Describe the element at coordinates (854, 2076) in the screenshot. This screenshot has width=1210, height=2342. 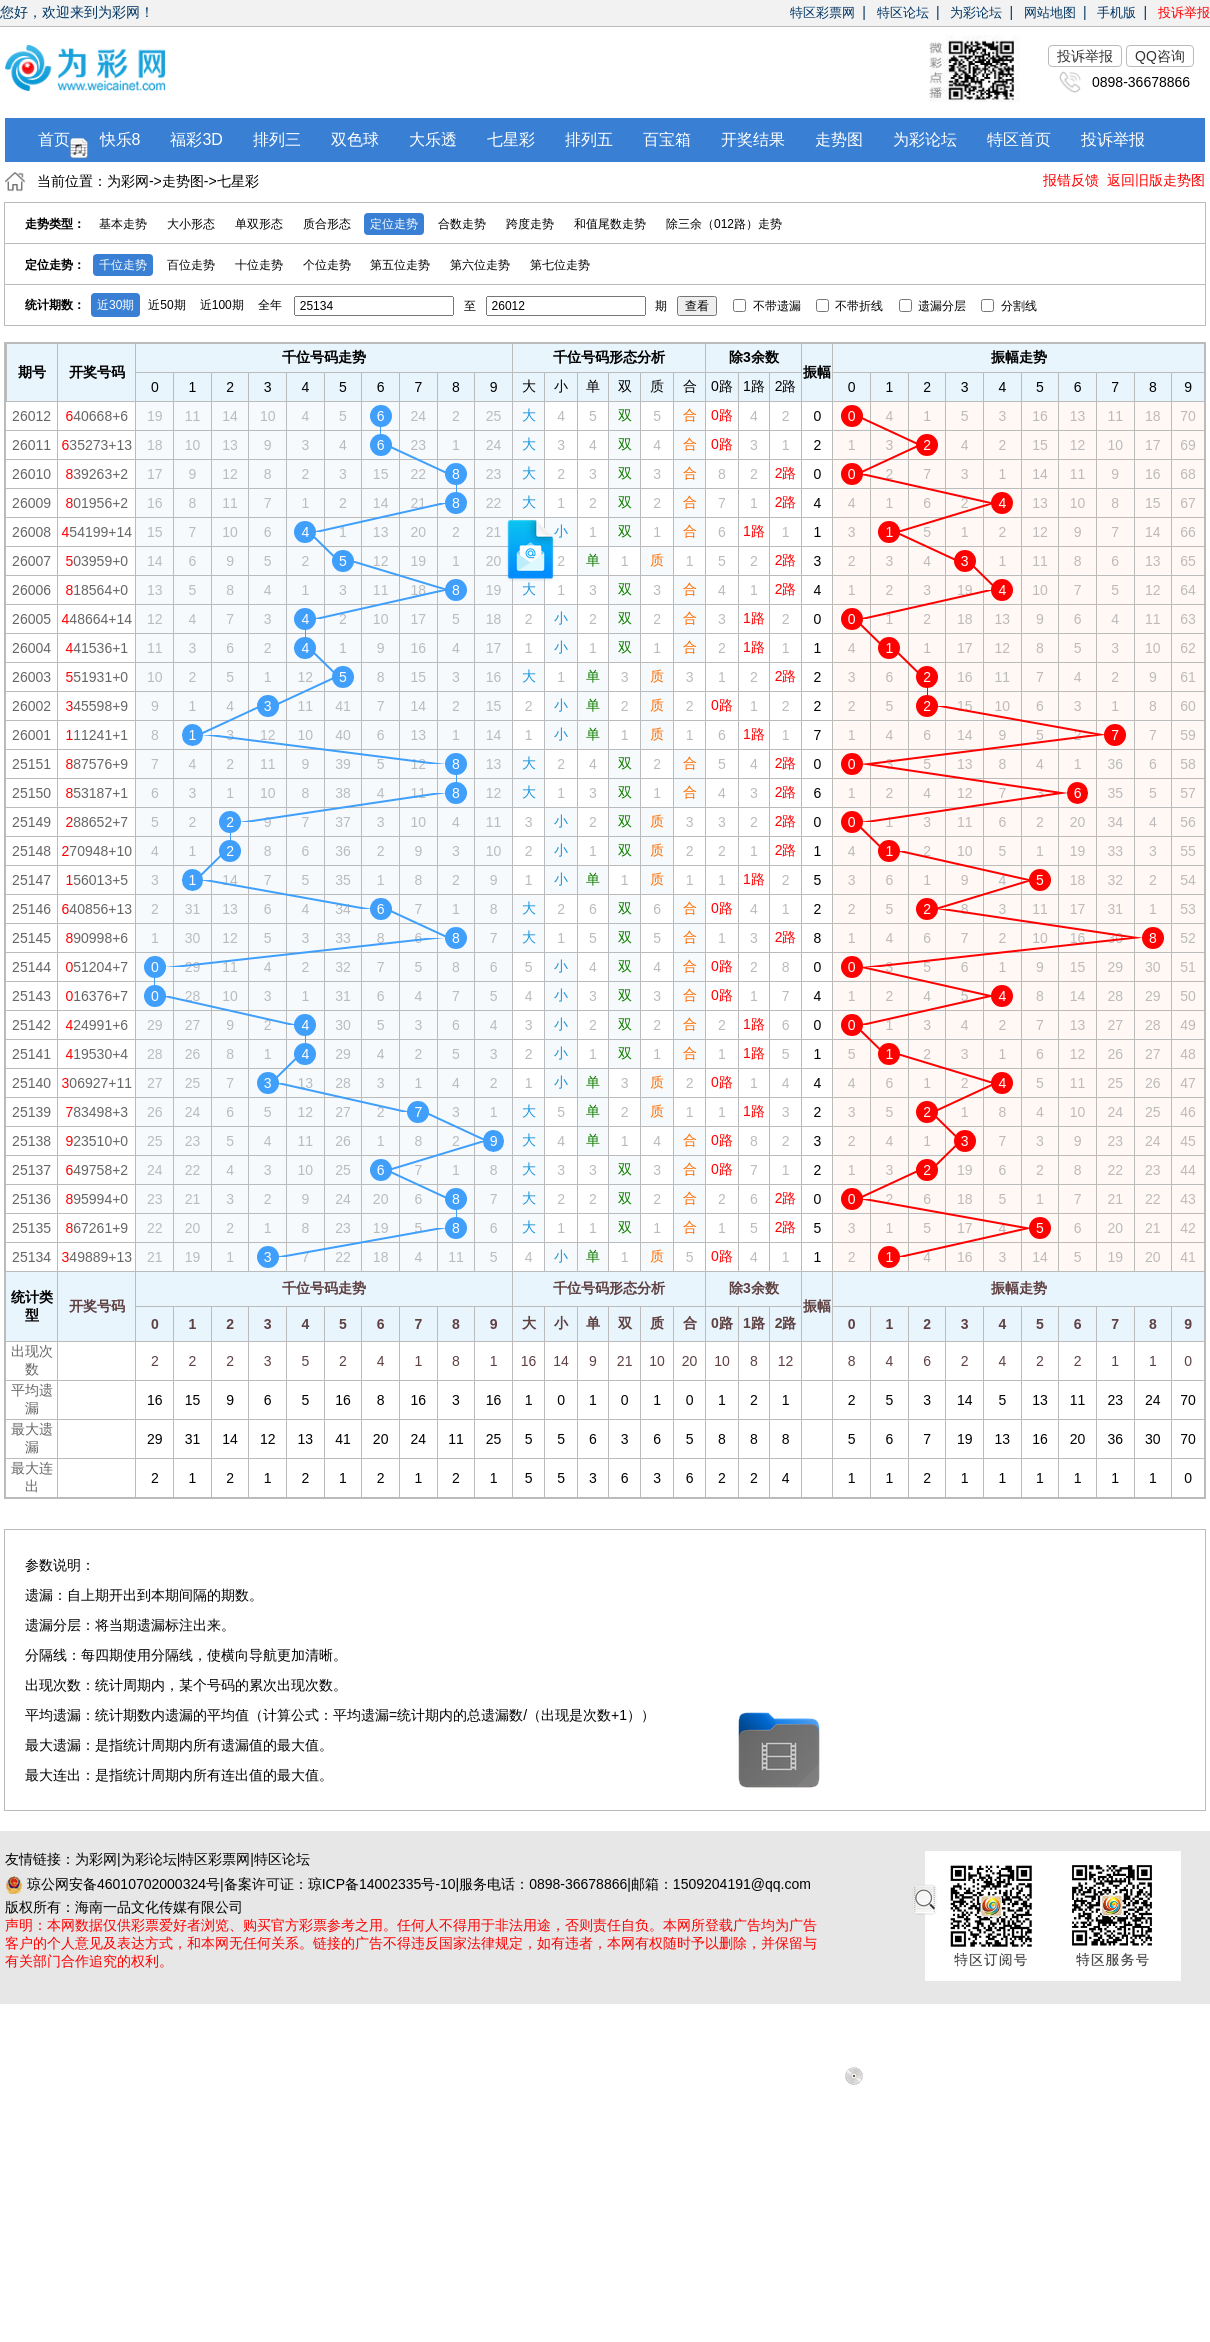
I see `indicates optical disc drive or CD/DVD media` at that location.